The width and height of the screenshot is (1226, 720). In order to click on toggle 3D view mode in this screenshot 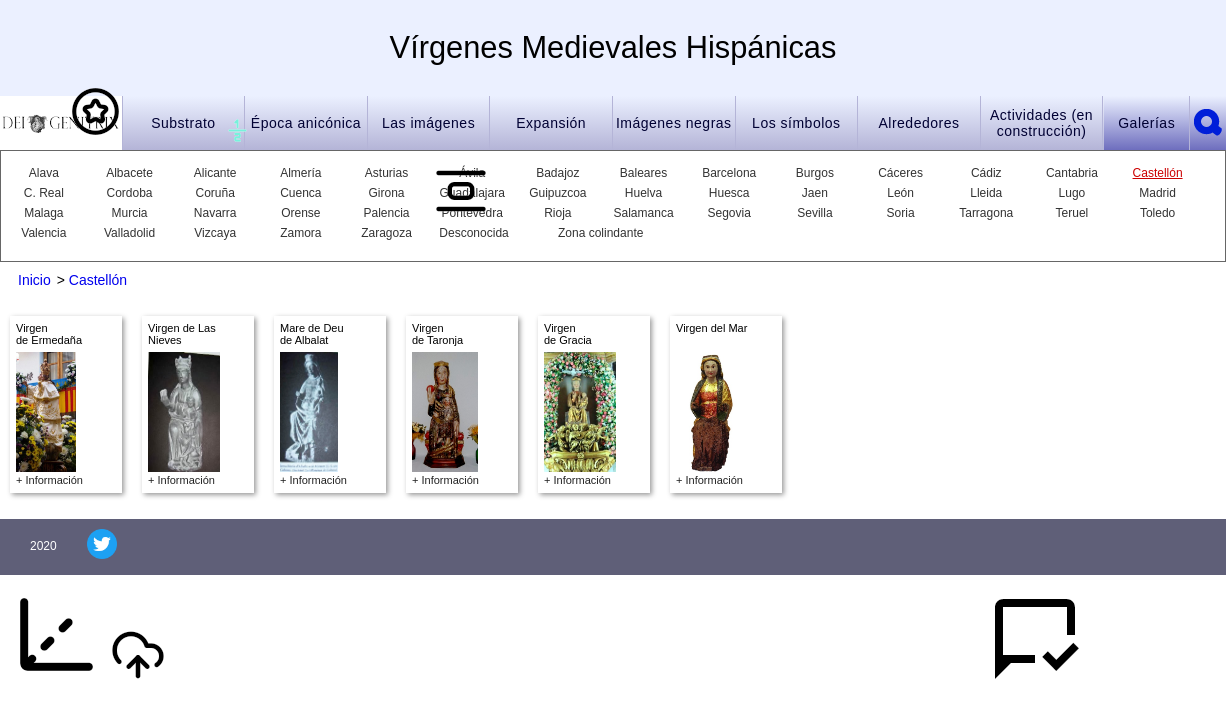, I will do `click(56, 634)`.